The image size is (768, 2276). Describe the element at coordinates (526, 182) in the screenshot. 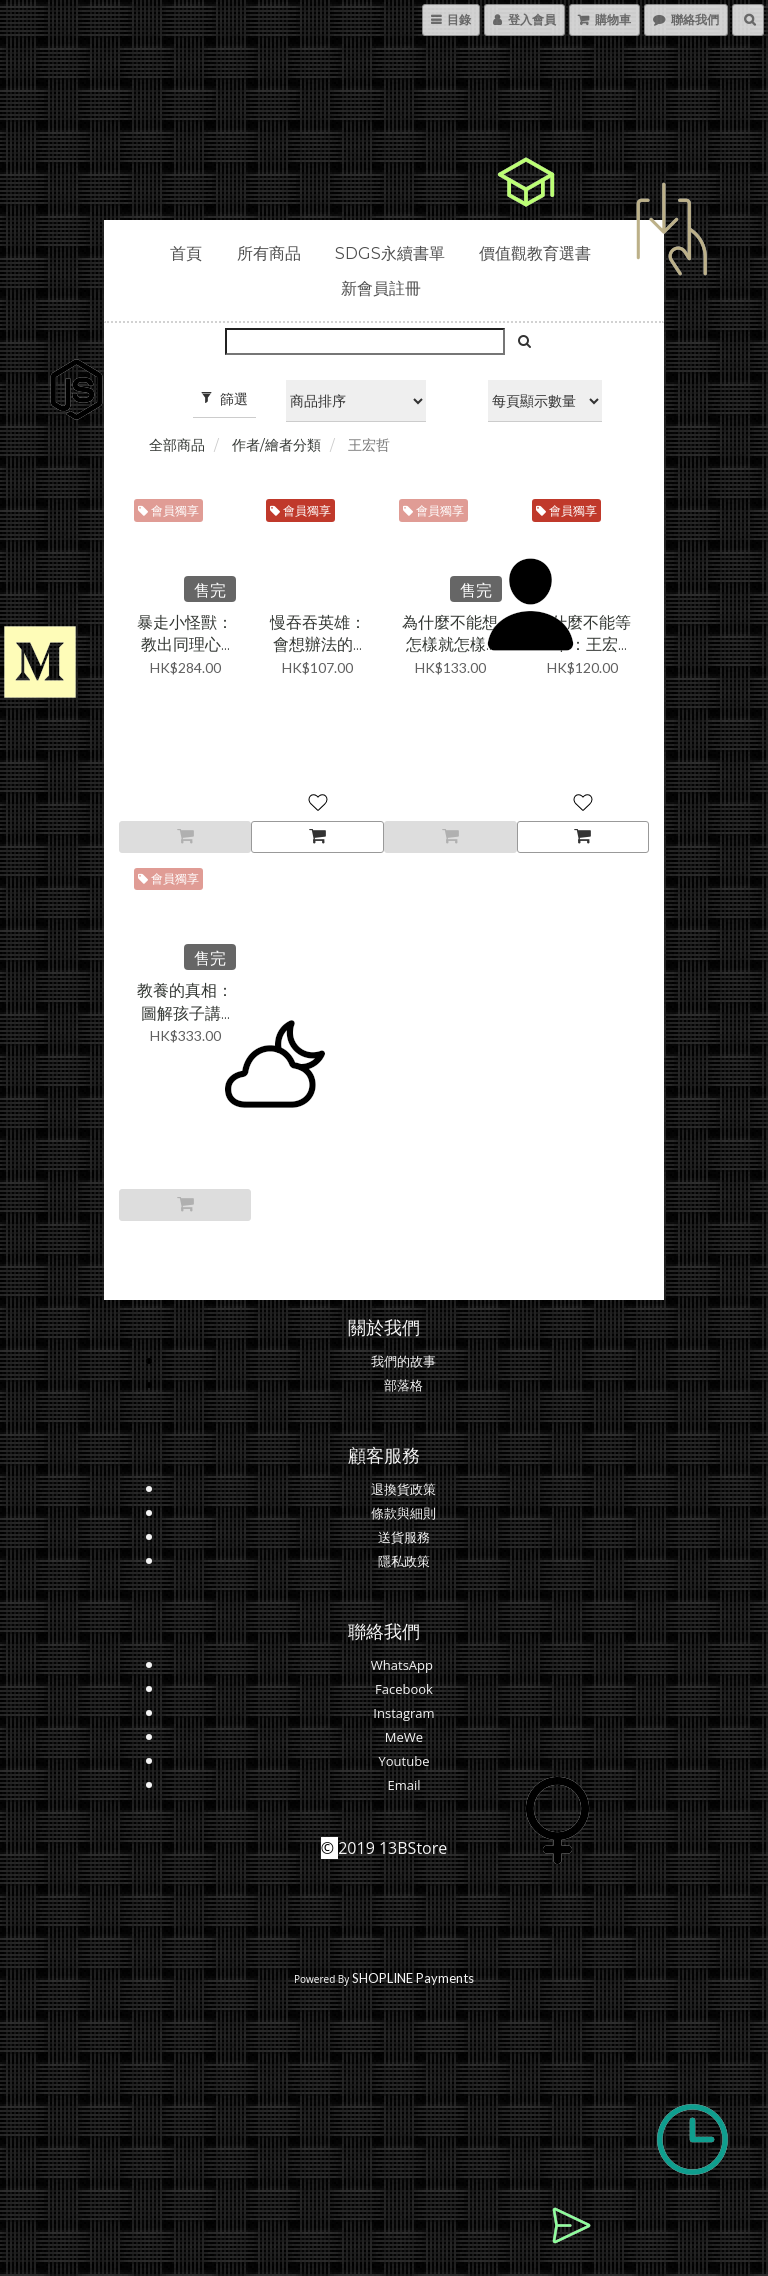

I see `access education or learning content` at that location.